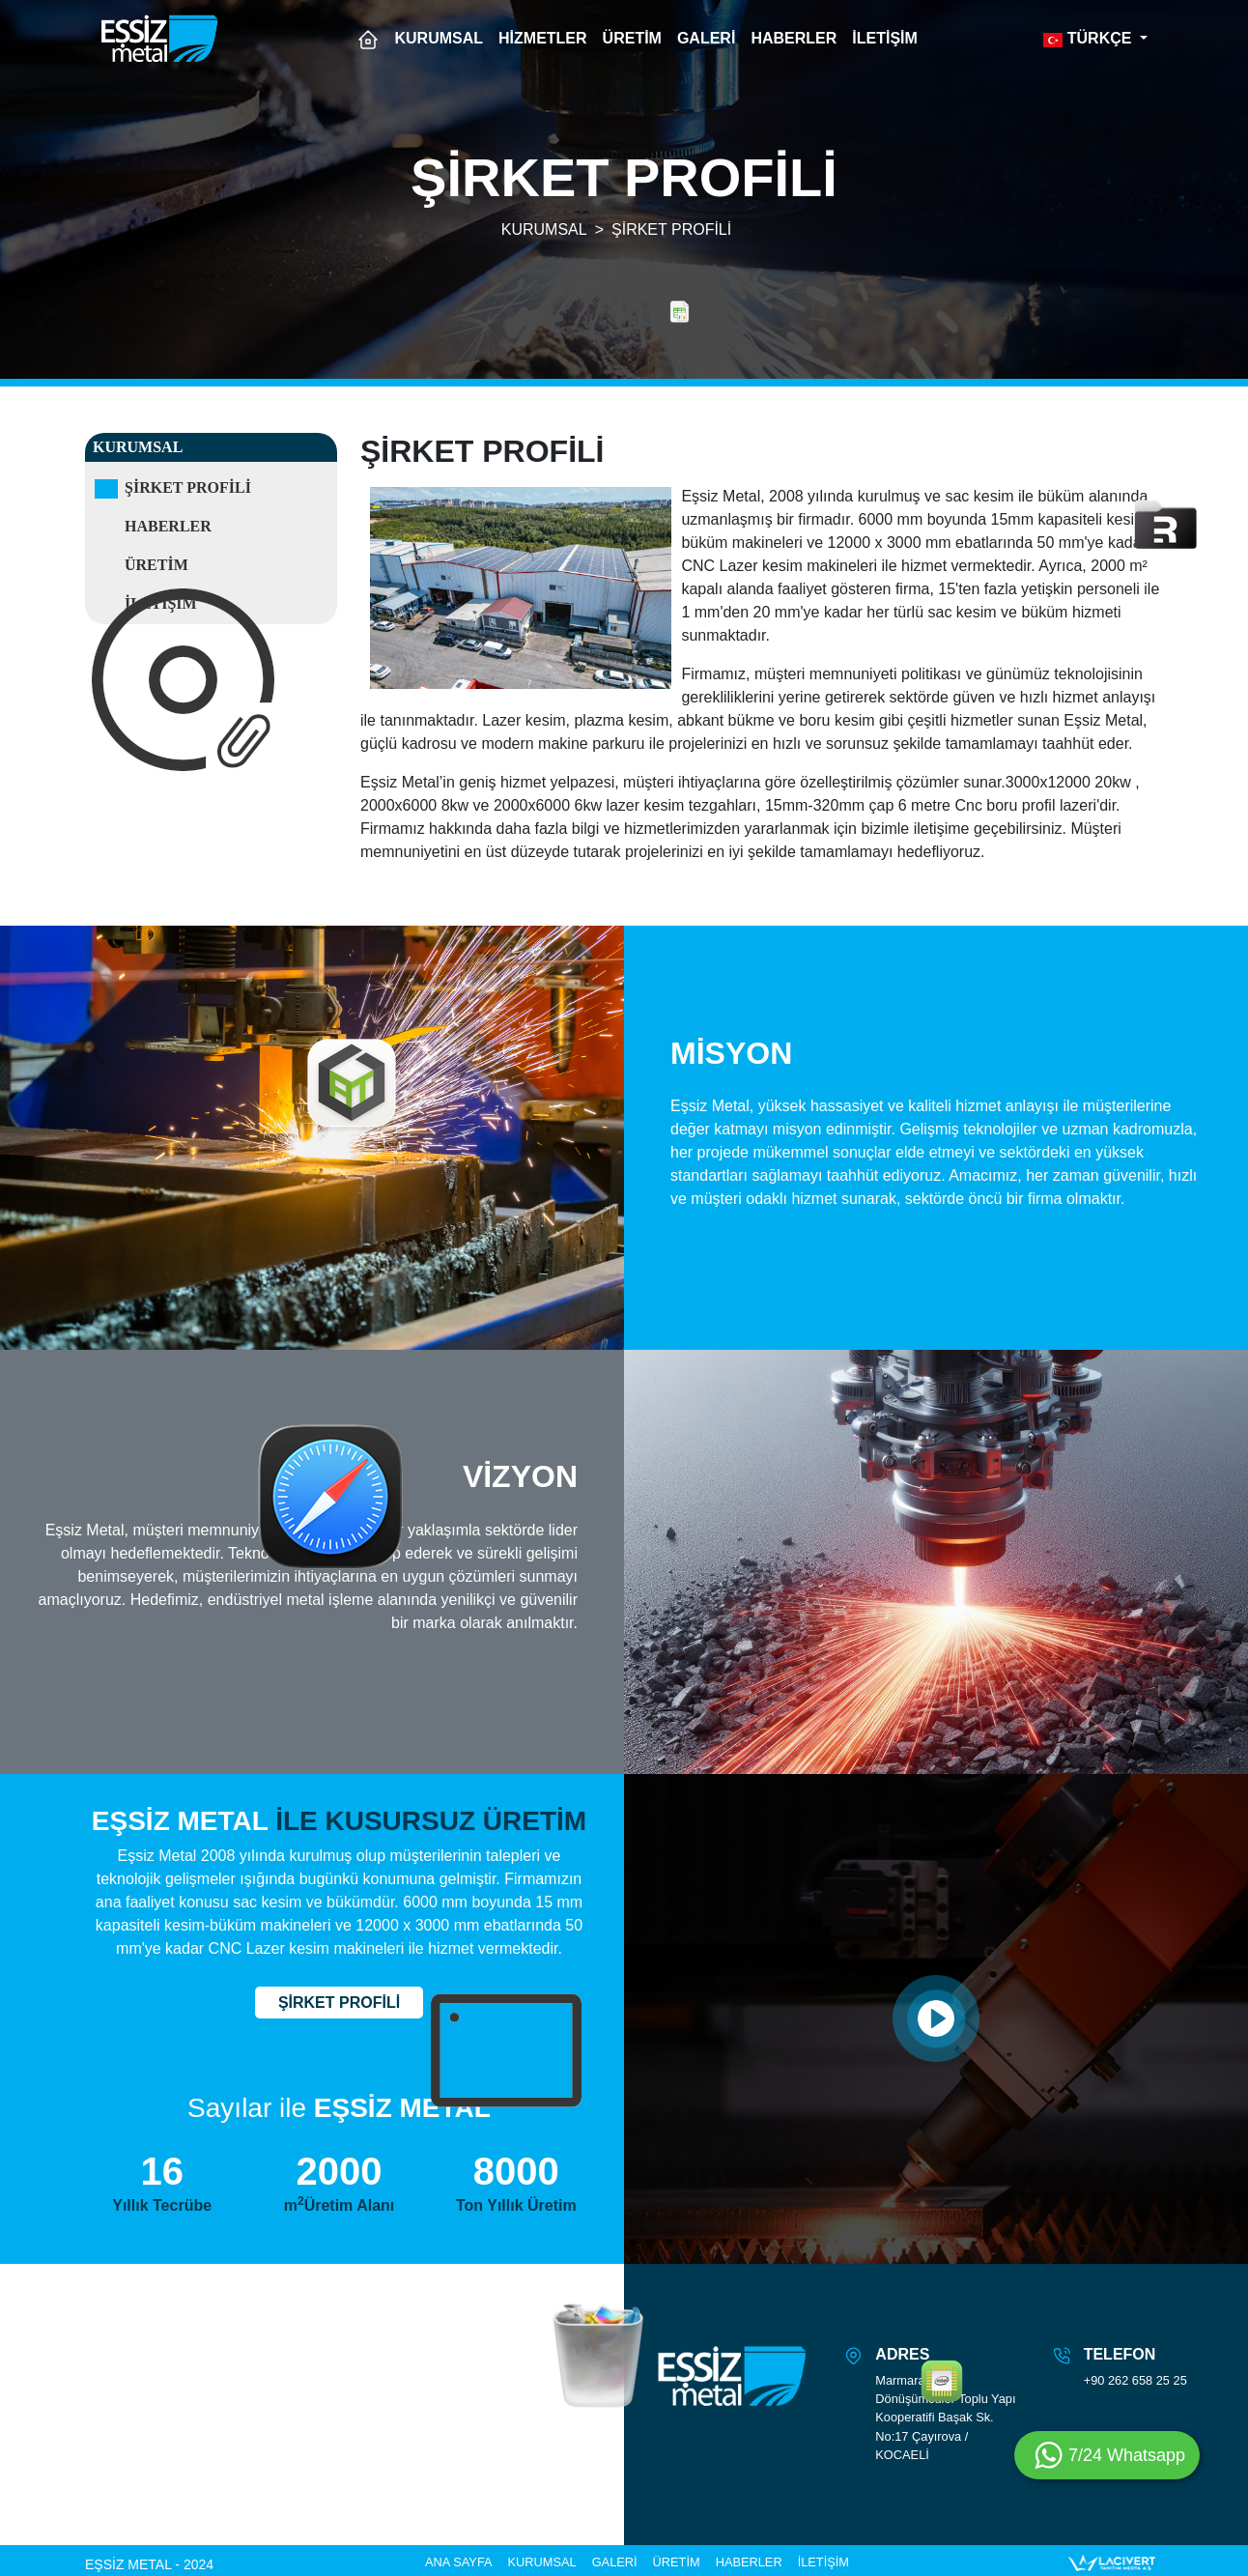  I want to click on open remix project folder, so click(1165, 526).